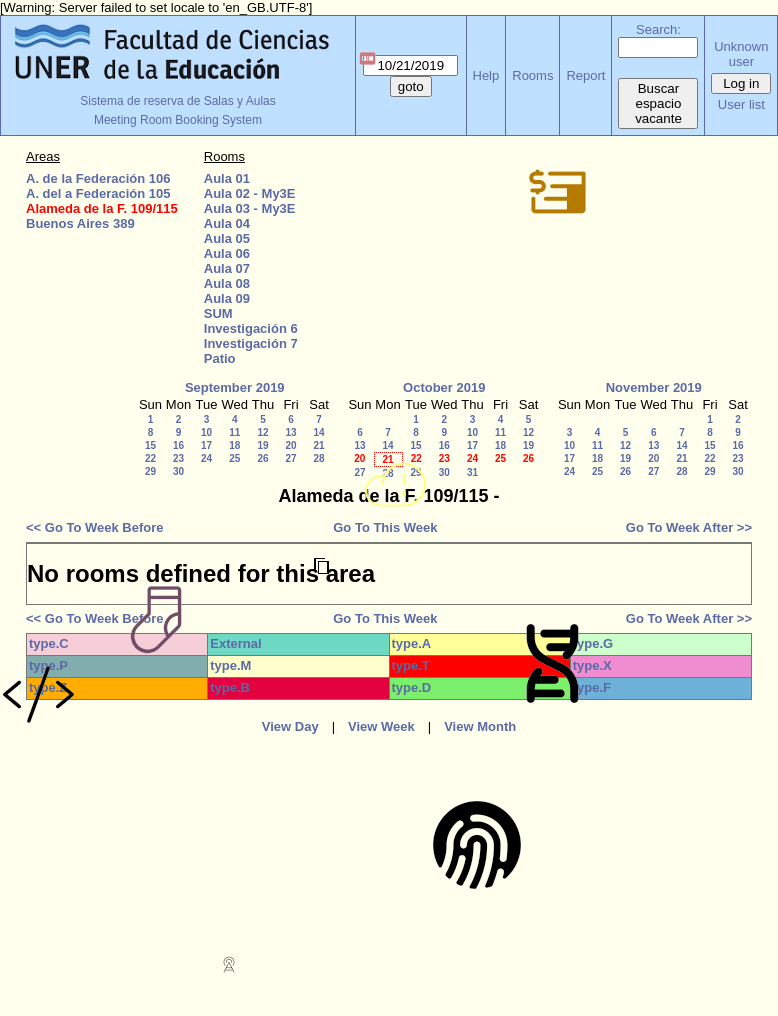 Image resolution: width=778 pixels, height=1016 pixels. I want to click on indicates a many-to-many database relationship, so click(367, 58).